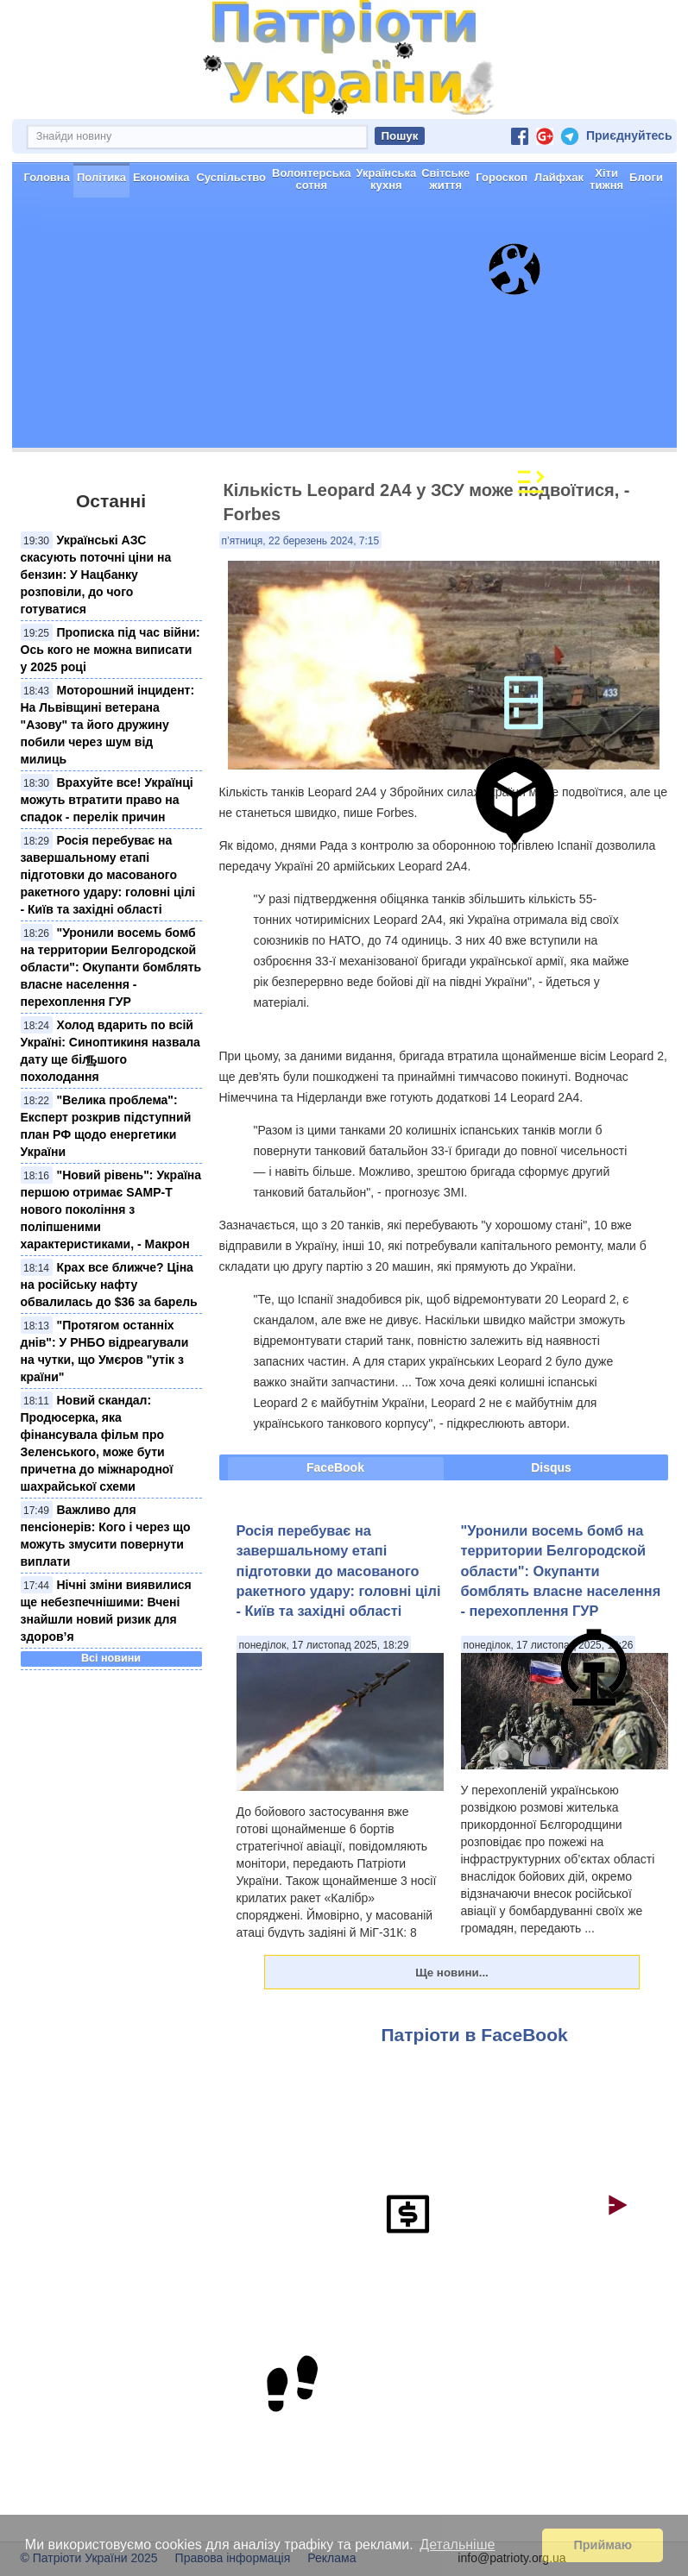  What do you see at coordinates (594, 1669) in the screenshot?
I see `china railway logo` at bounding box center [594, 1669].